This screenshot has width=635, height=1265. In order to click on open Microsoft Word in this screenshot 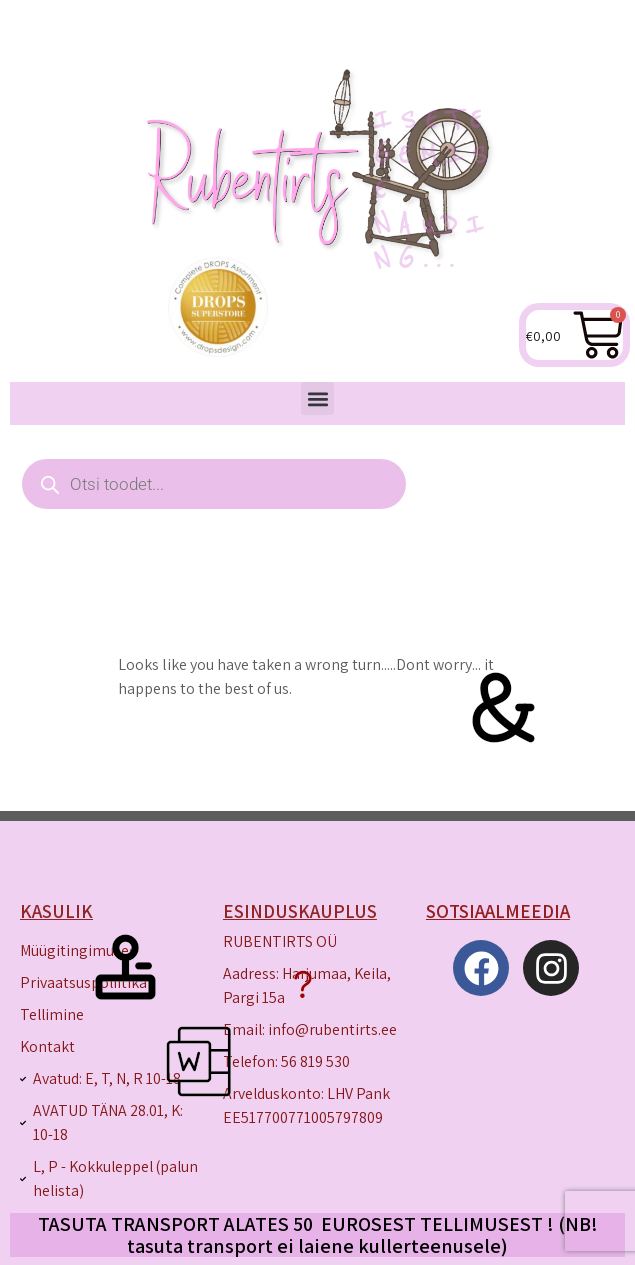, I will do `click(201, 1061)`.